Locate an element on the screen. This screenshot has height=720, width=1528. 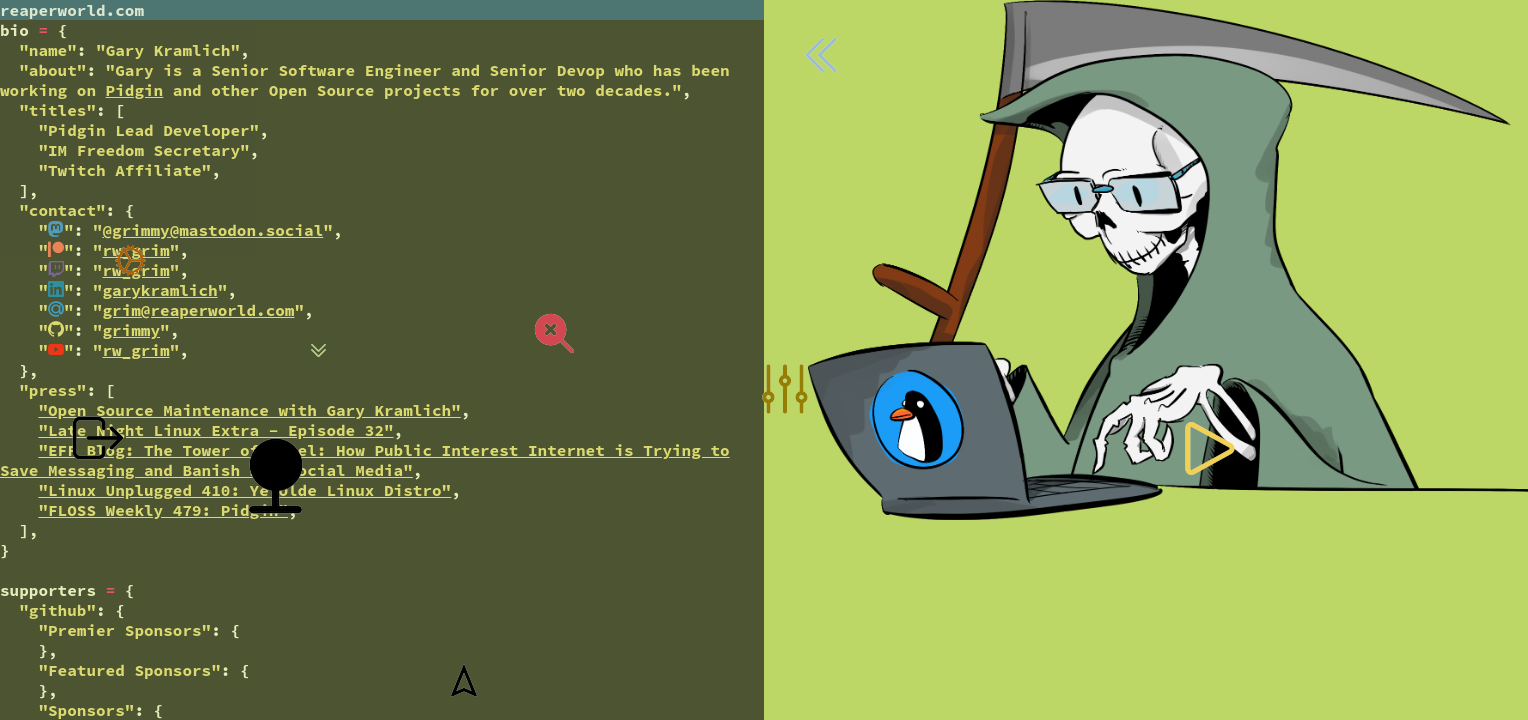
log out of your account is located at coordinates (98, 438).